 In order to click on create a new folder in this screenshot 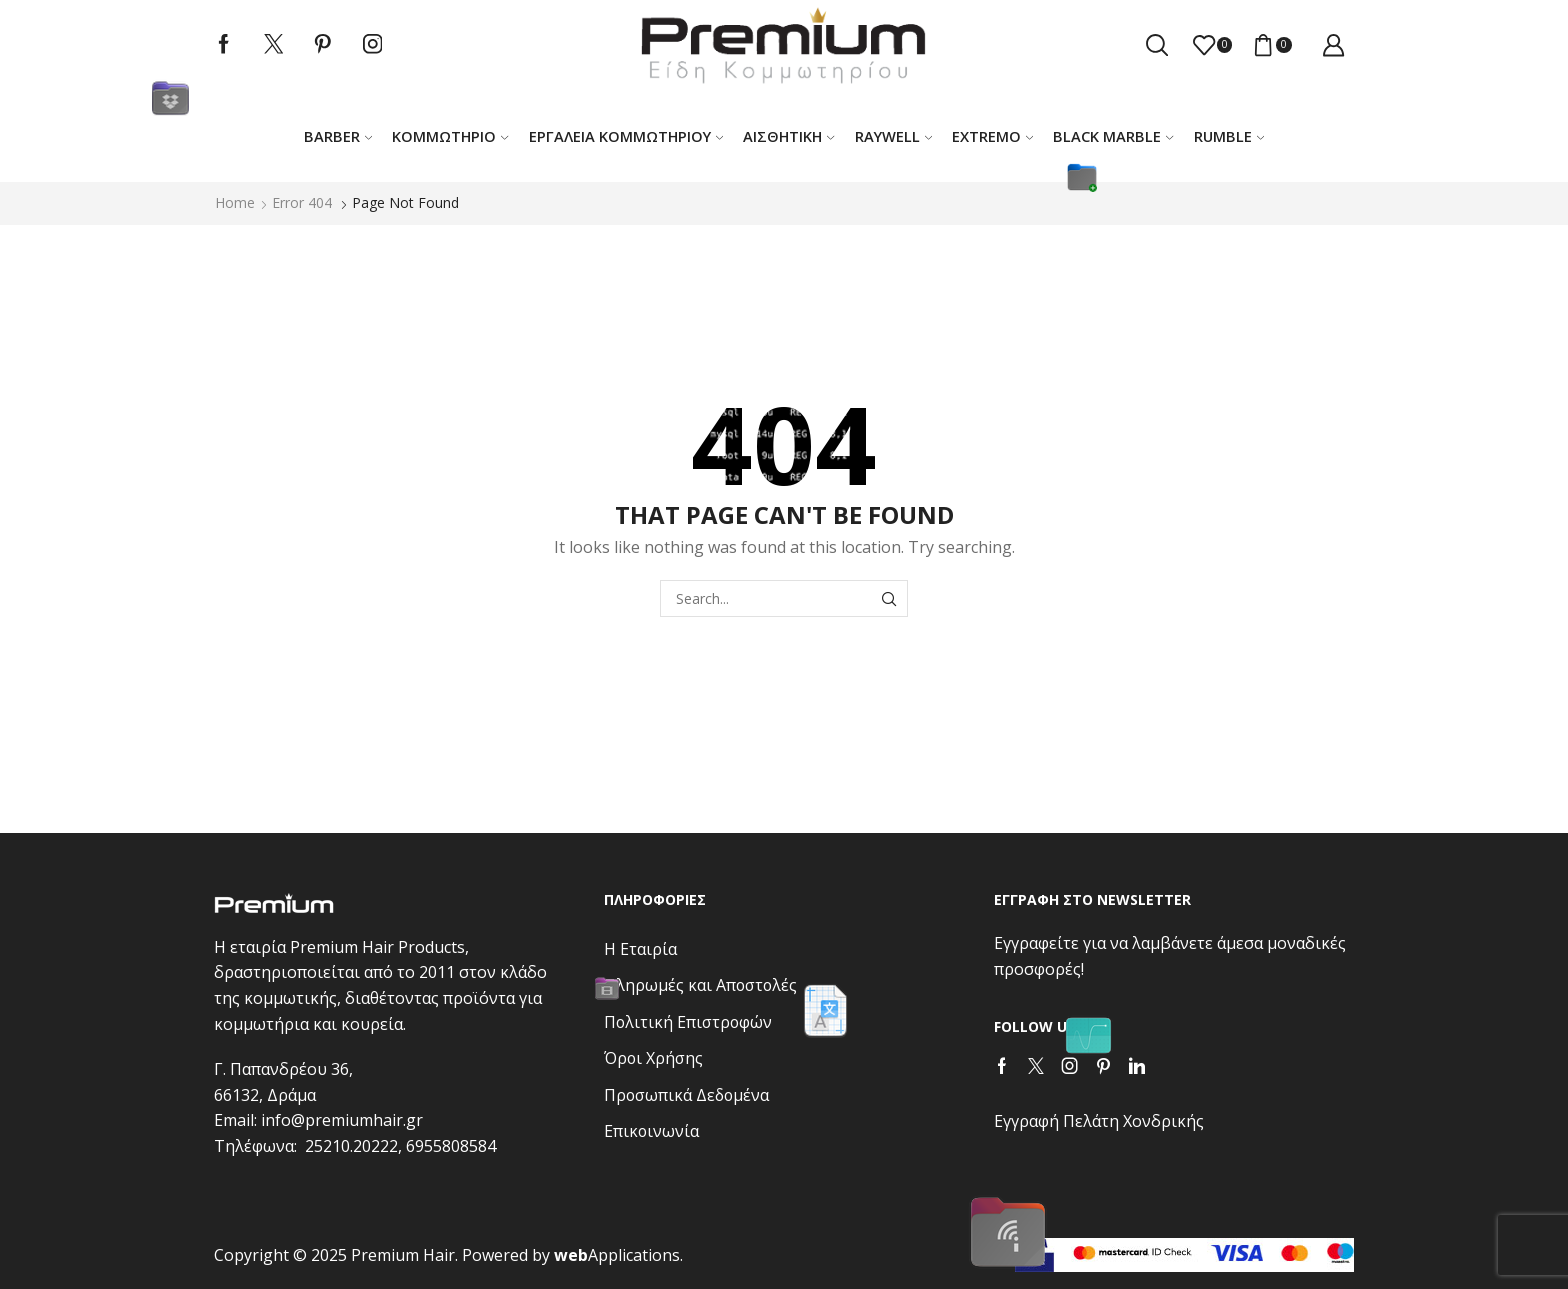, I will do `click(1082, 177)`.